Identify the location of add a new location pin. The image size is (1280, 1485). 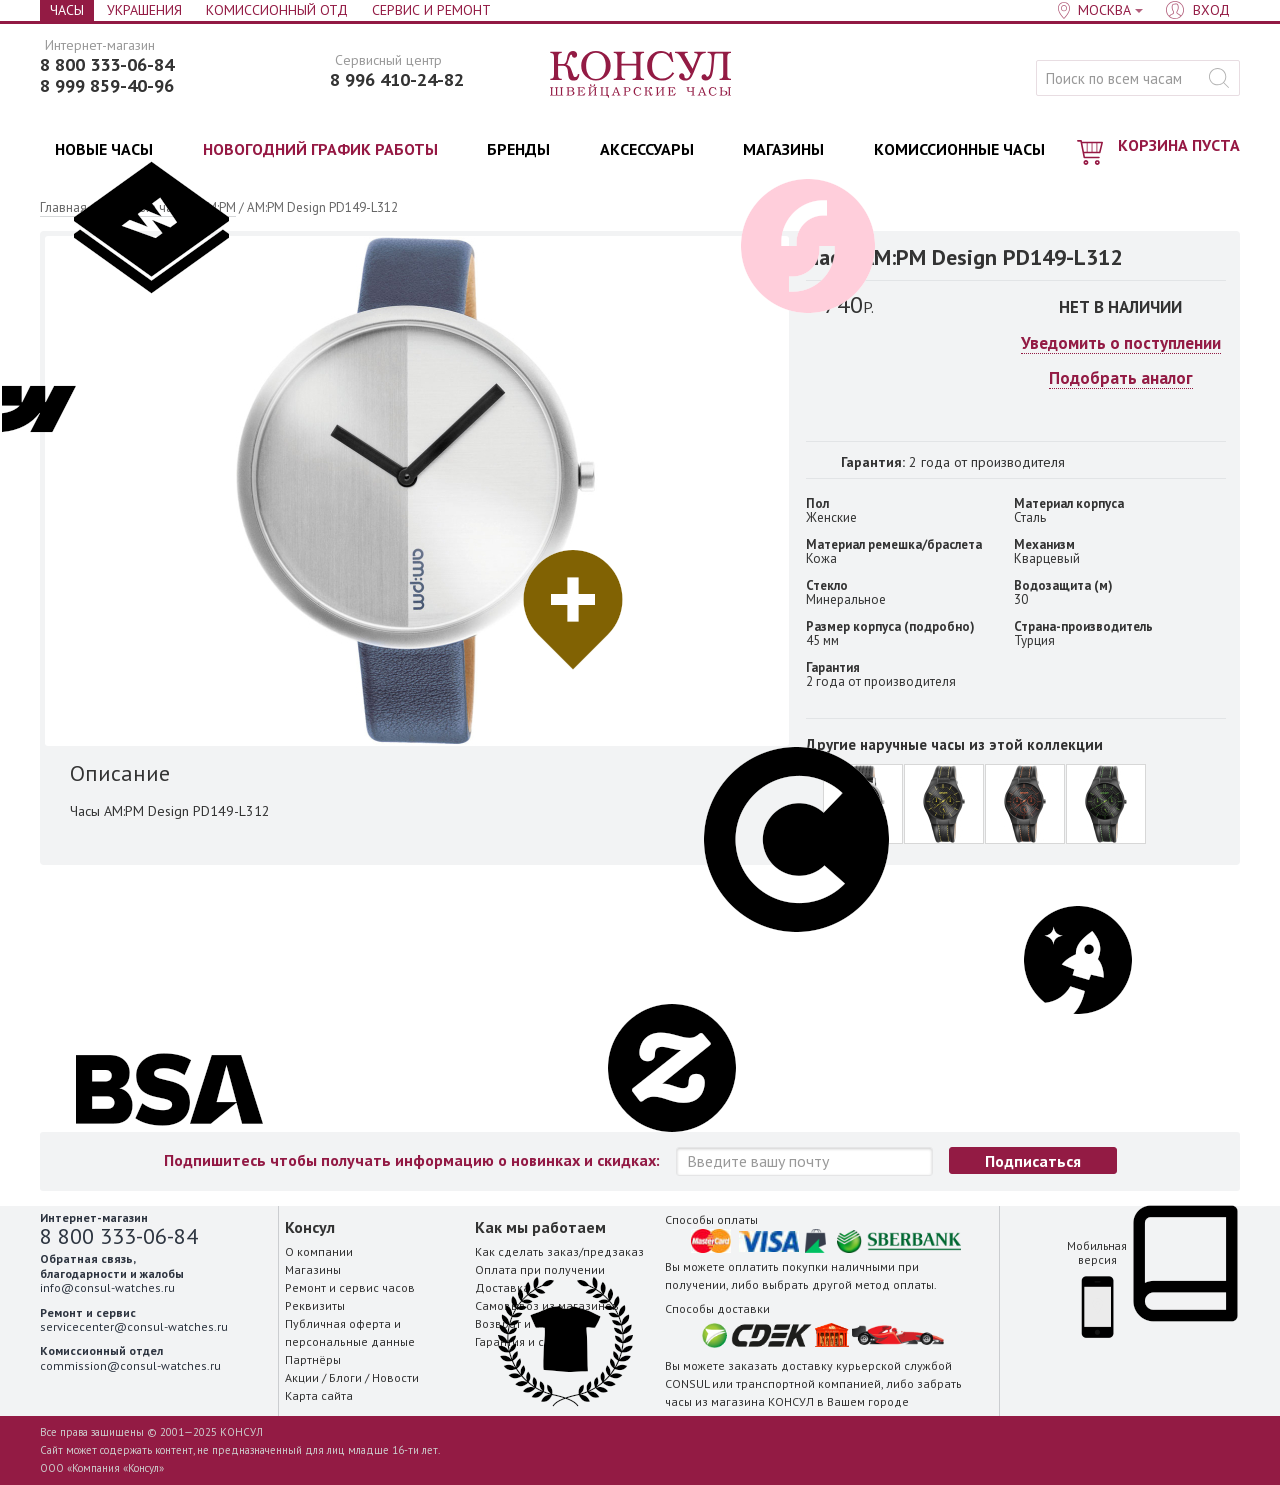
(573, 605).